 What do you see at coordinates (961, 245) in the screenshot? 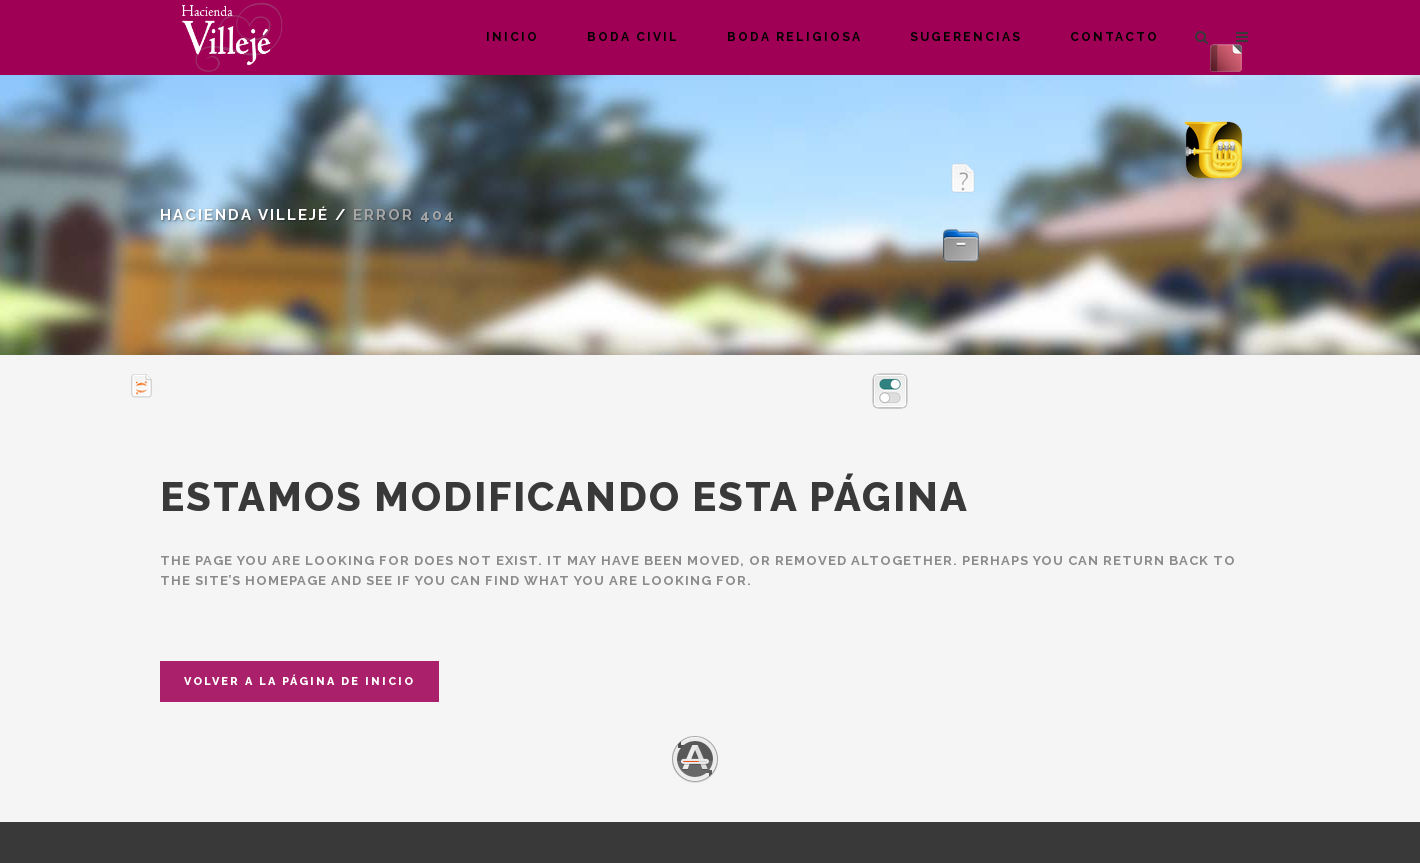
I see `open the file manager application` at bounding box center [961, 245].